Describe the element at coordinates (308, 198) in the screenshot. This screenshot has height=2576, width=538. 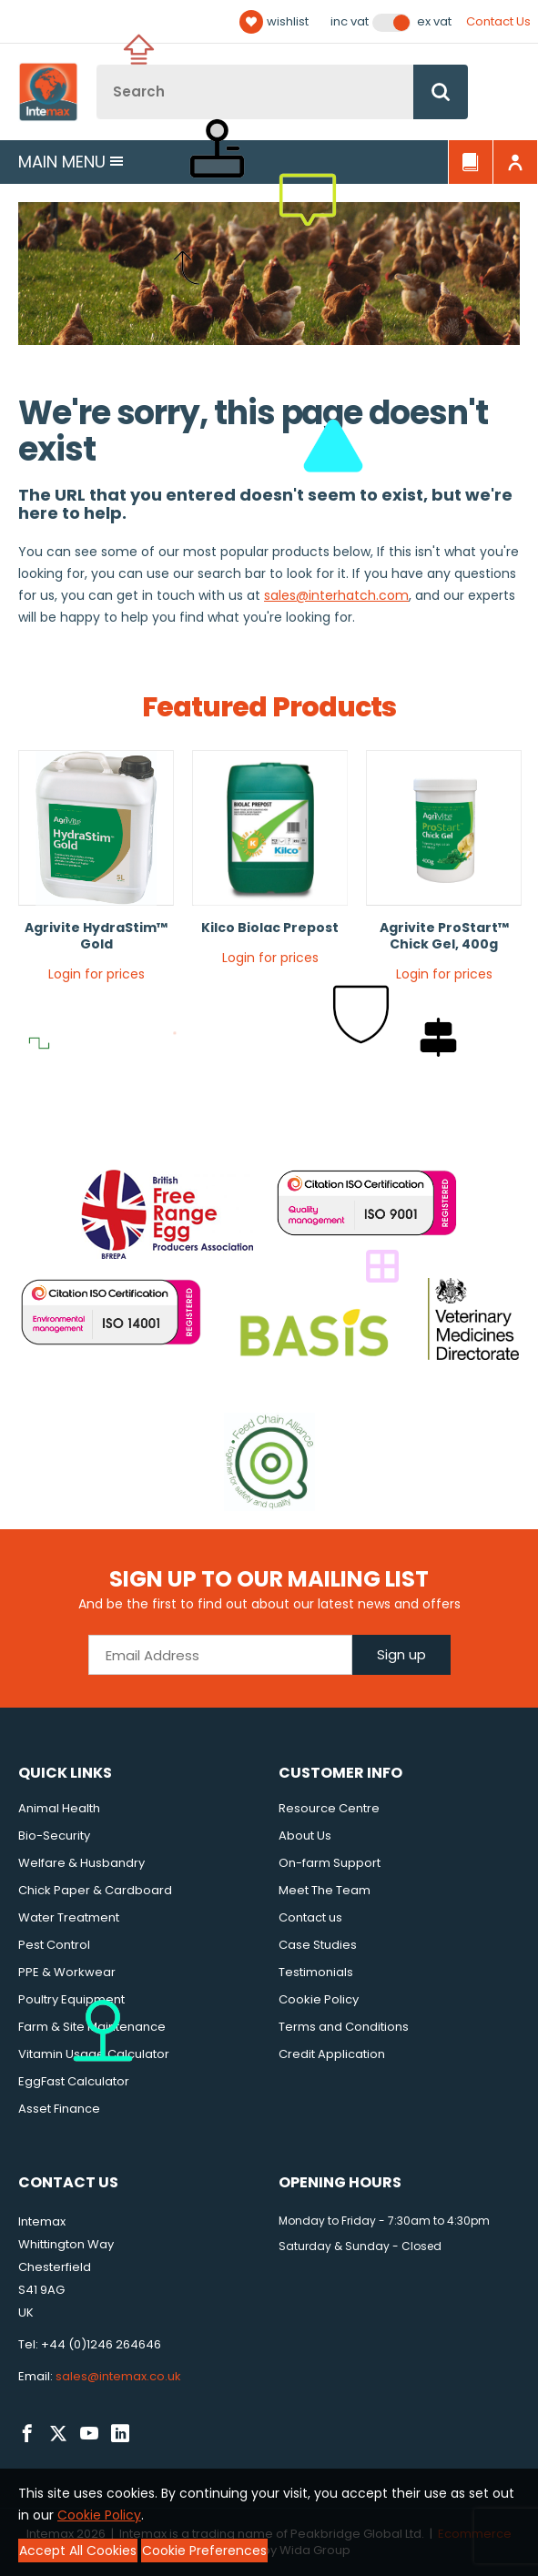
I see `open chat or messaging` at that location.